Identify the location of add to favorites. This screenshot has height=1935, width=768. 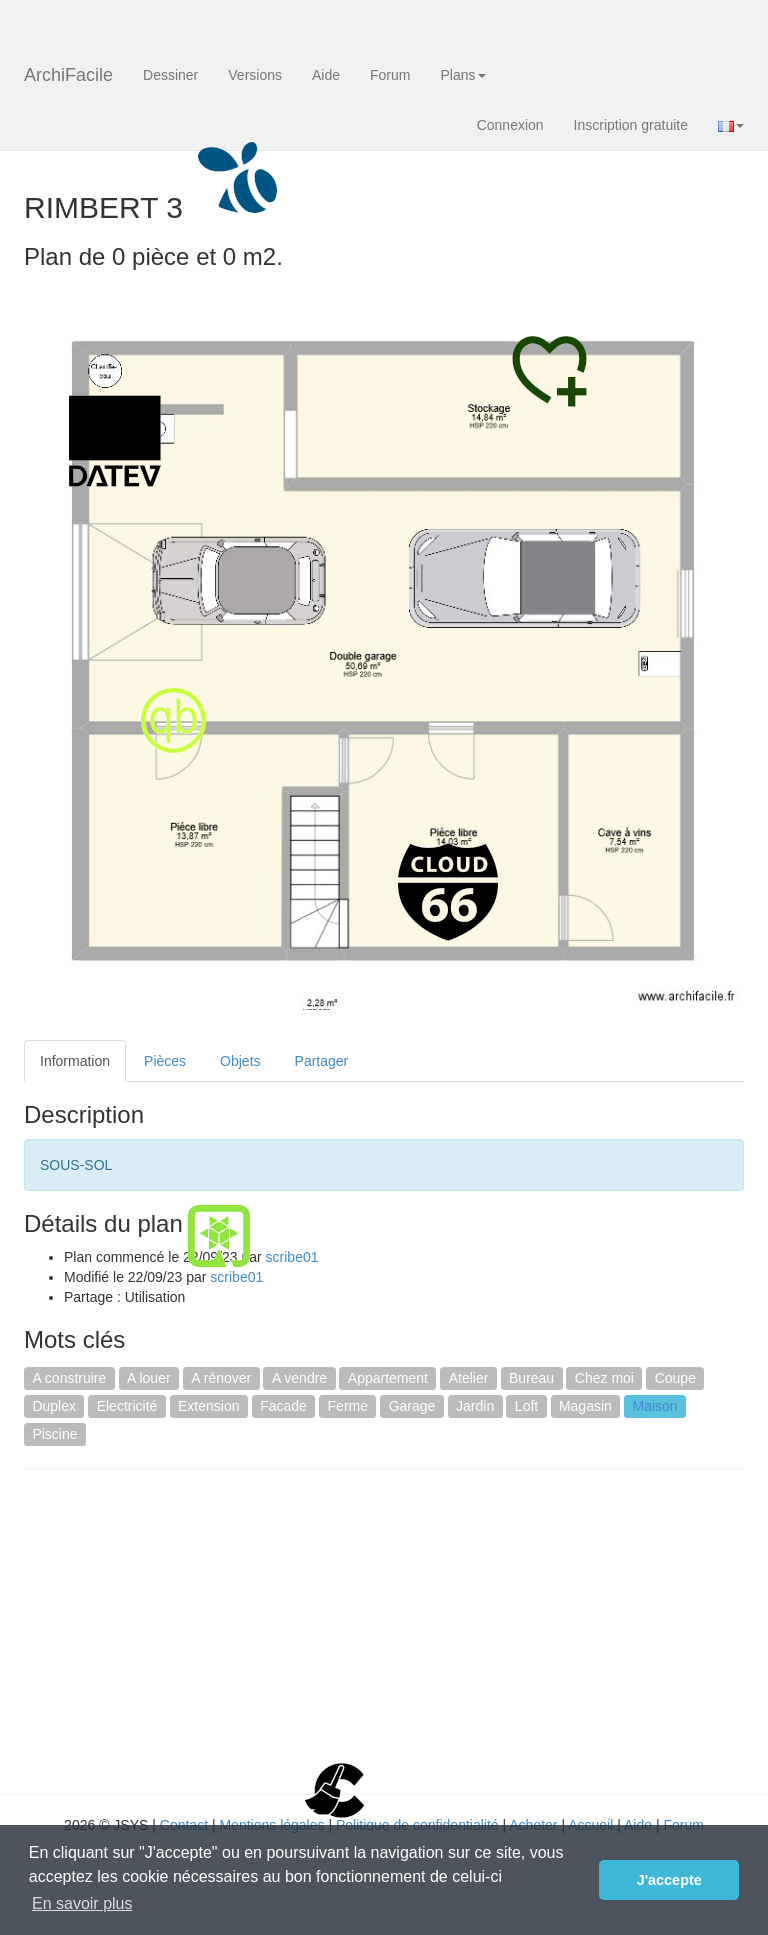
(549, 369).